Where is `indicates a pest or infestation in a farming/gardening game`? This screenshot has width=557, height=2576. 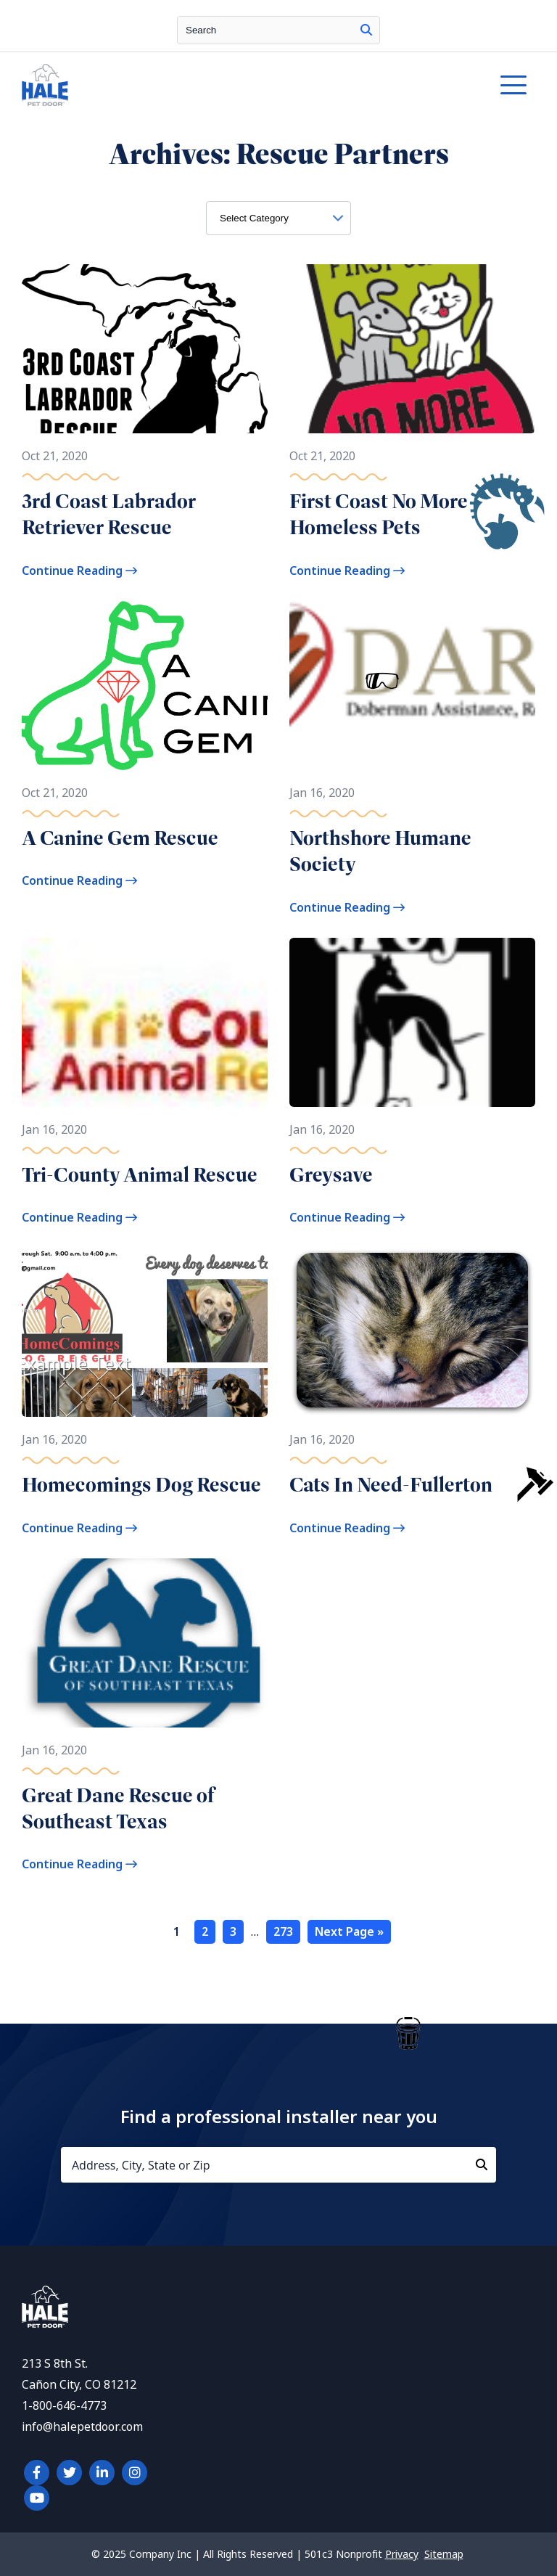 indicates a pest or infestation in a farming/gardening game is located at coordinates (506, 511).